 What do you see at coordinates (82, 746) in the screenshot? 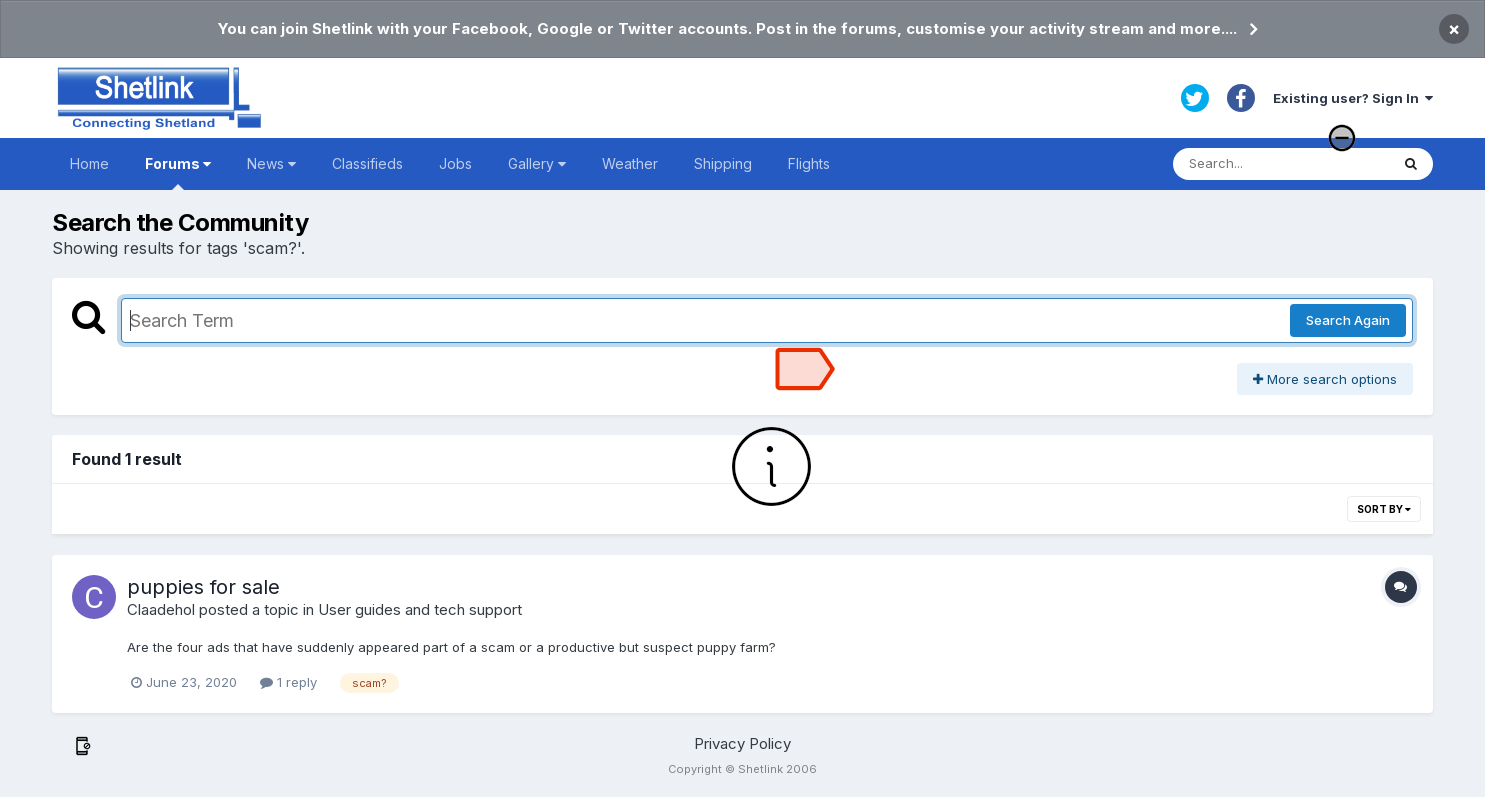
I see `block or restrict an app` at bounding box center [82, 746].